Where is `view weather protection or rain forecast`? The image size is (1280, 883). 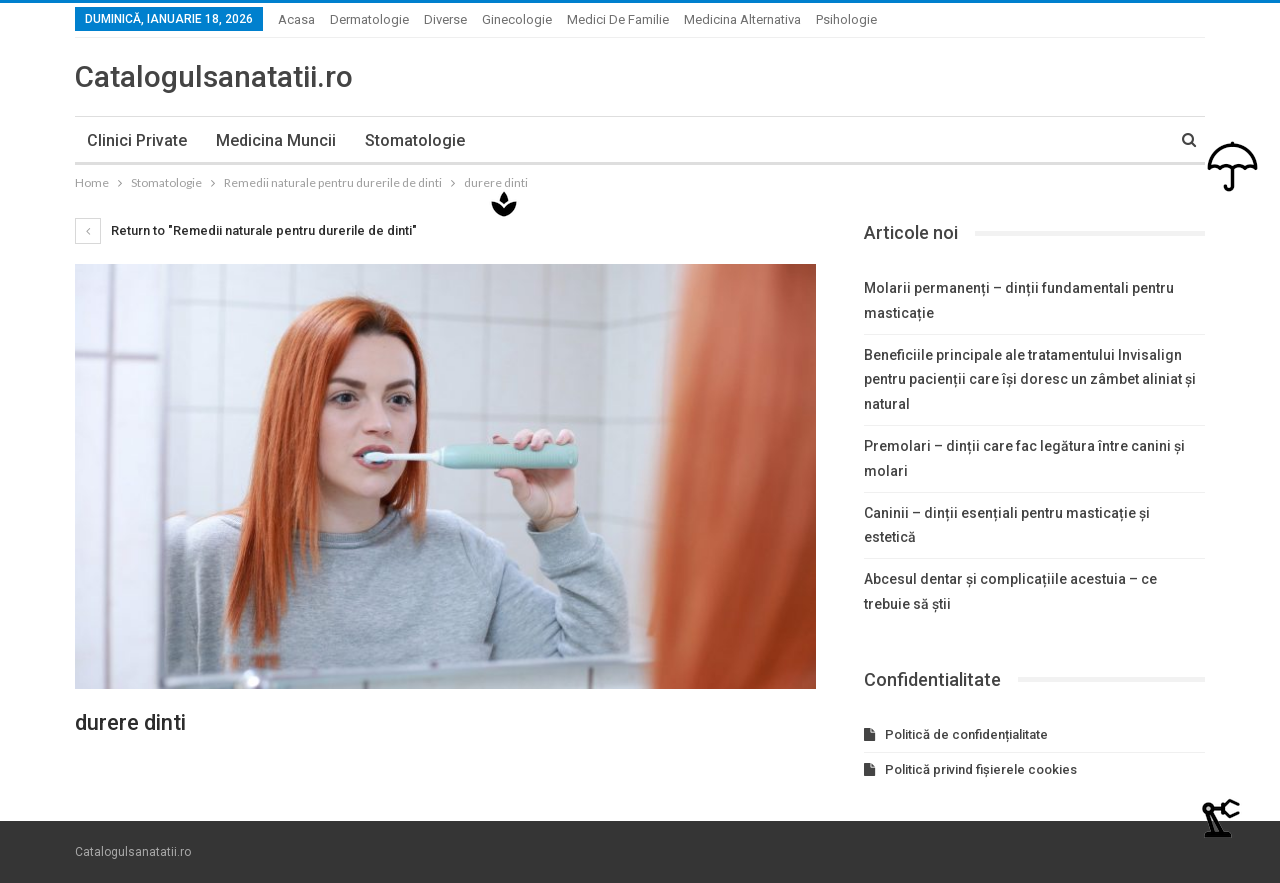
view weather protection or rain forecast is located at coordinates (1232, 166).